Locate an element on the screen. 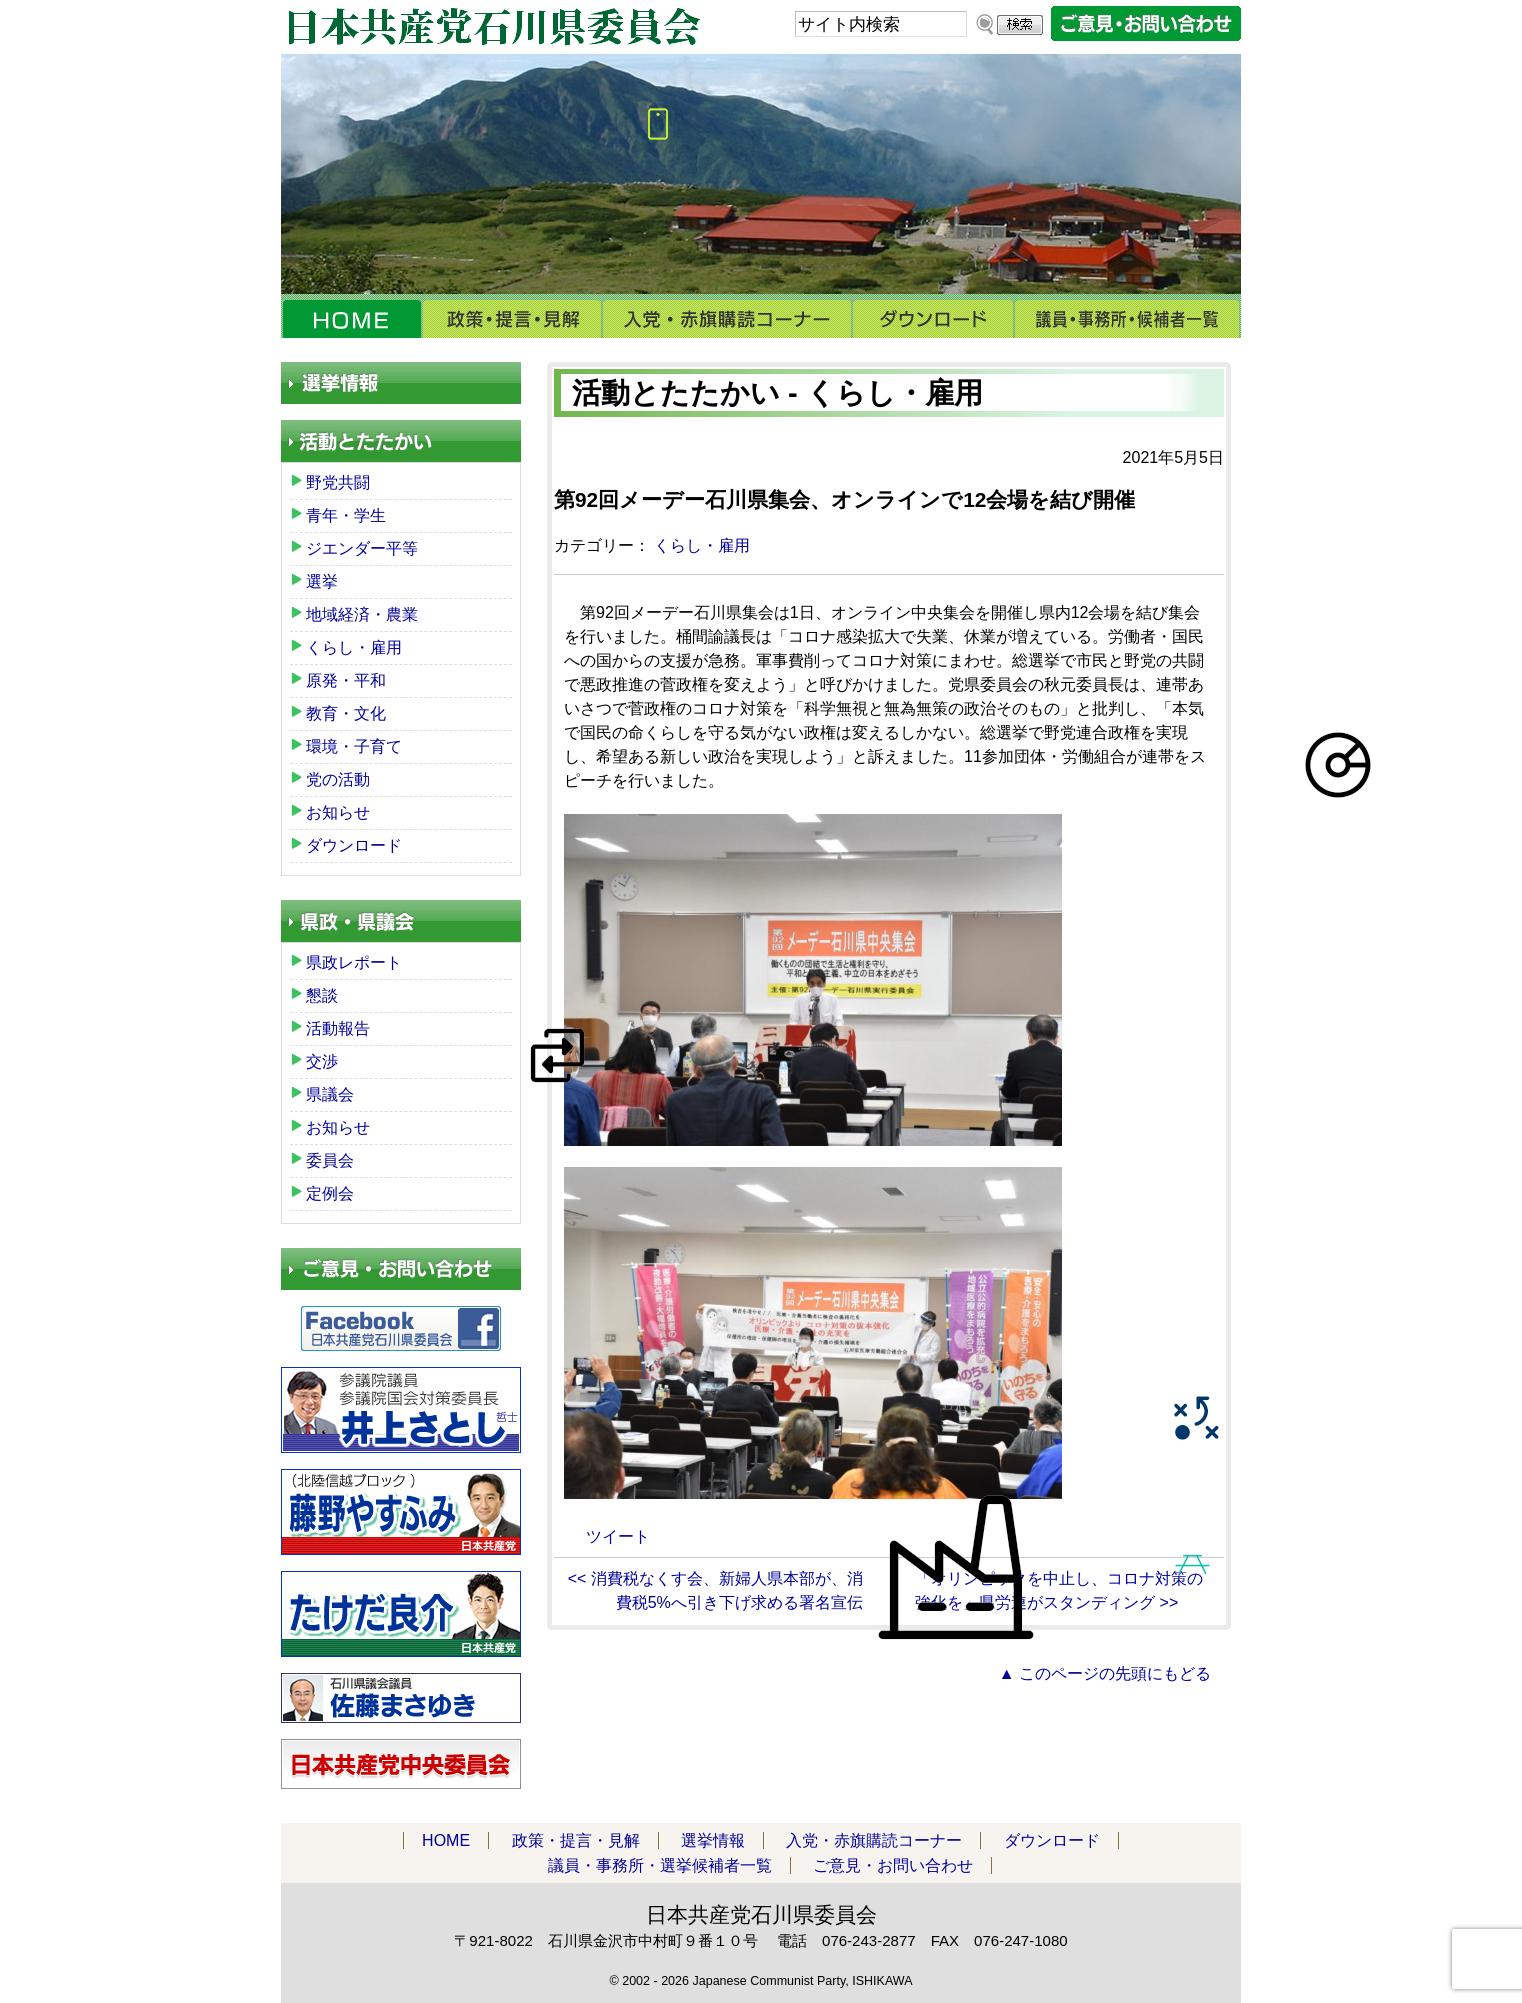  play or access music library is located at coordinates (1338, 765).